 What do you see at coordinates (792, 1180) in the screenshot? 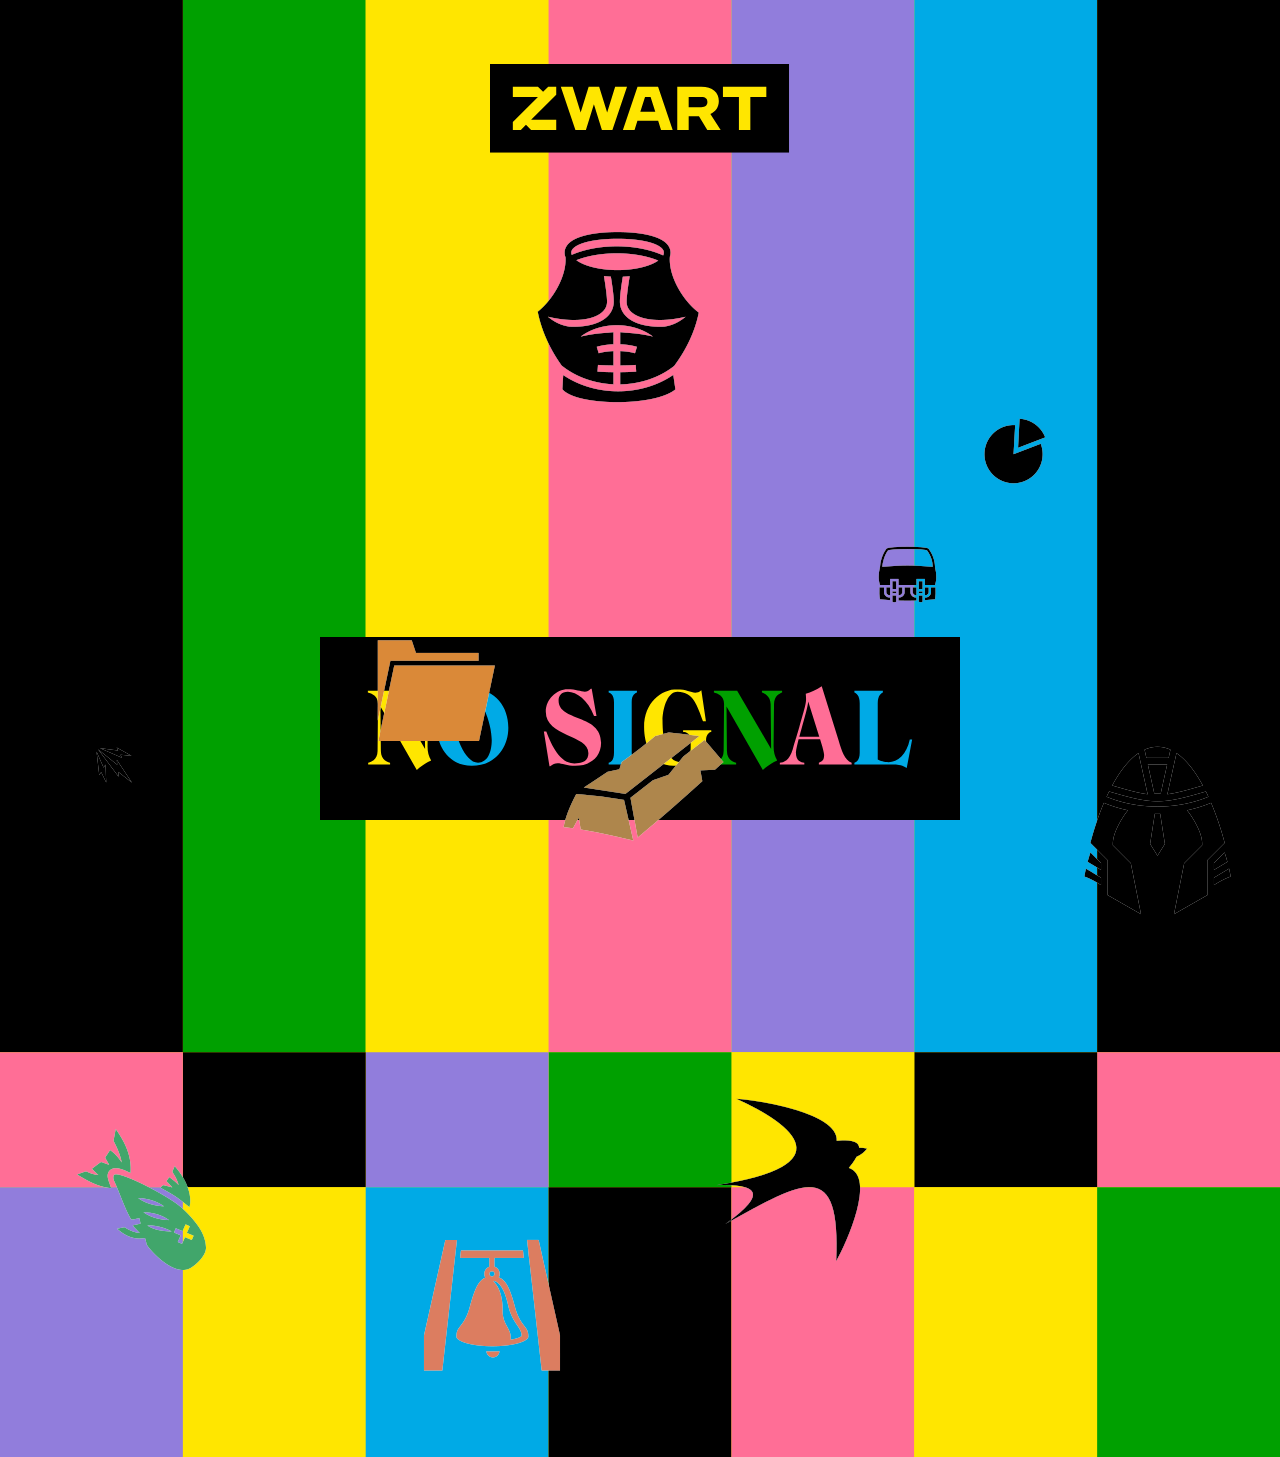
I see `swallow bird icon for nature or wildlife category` at bounding box center [792, 1180].